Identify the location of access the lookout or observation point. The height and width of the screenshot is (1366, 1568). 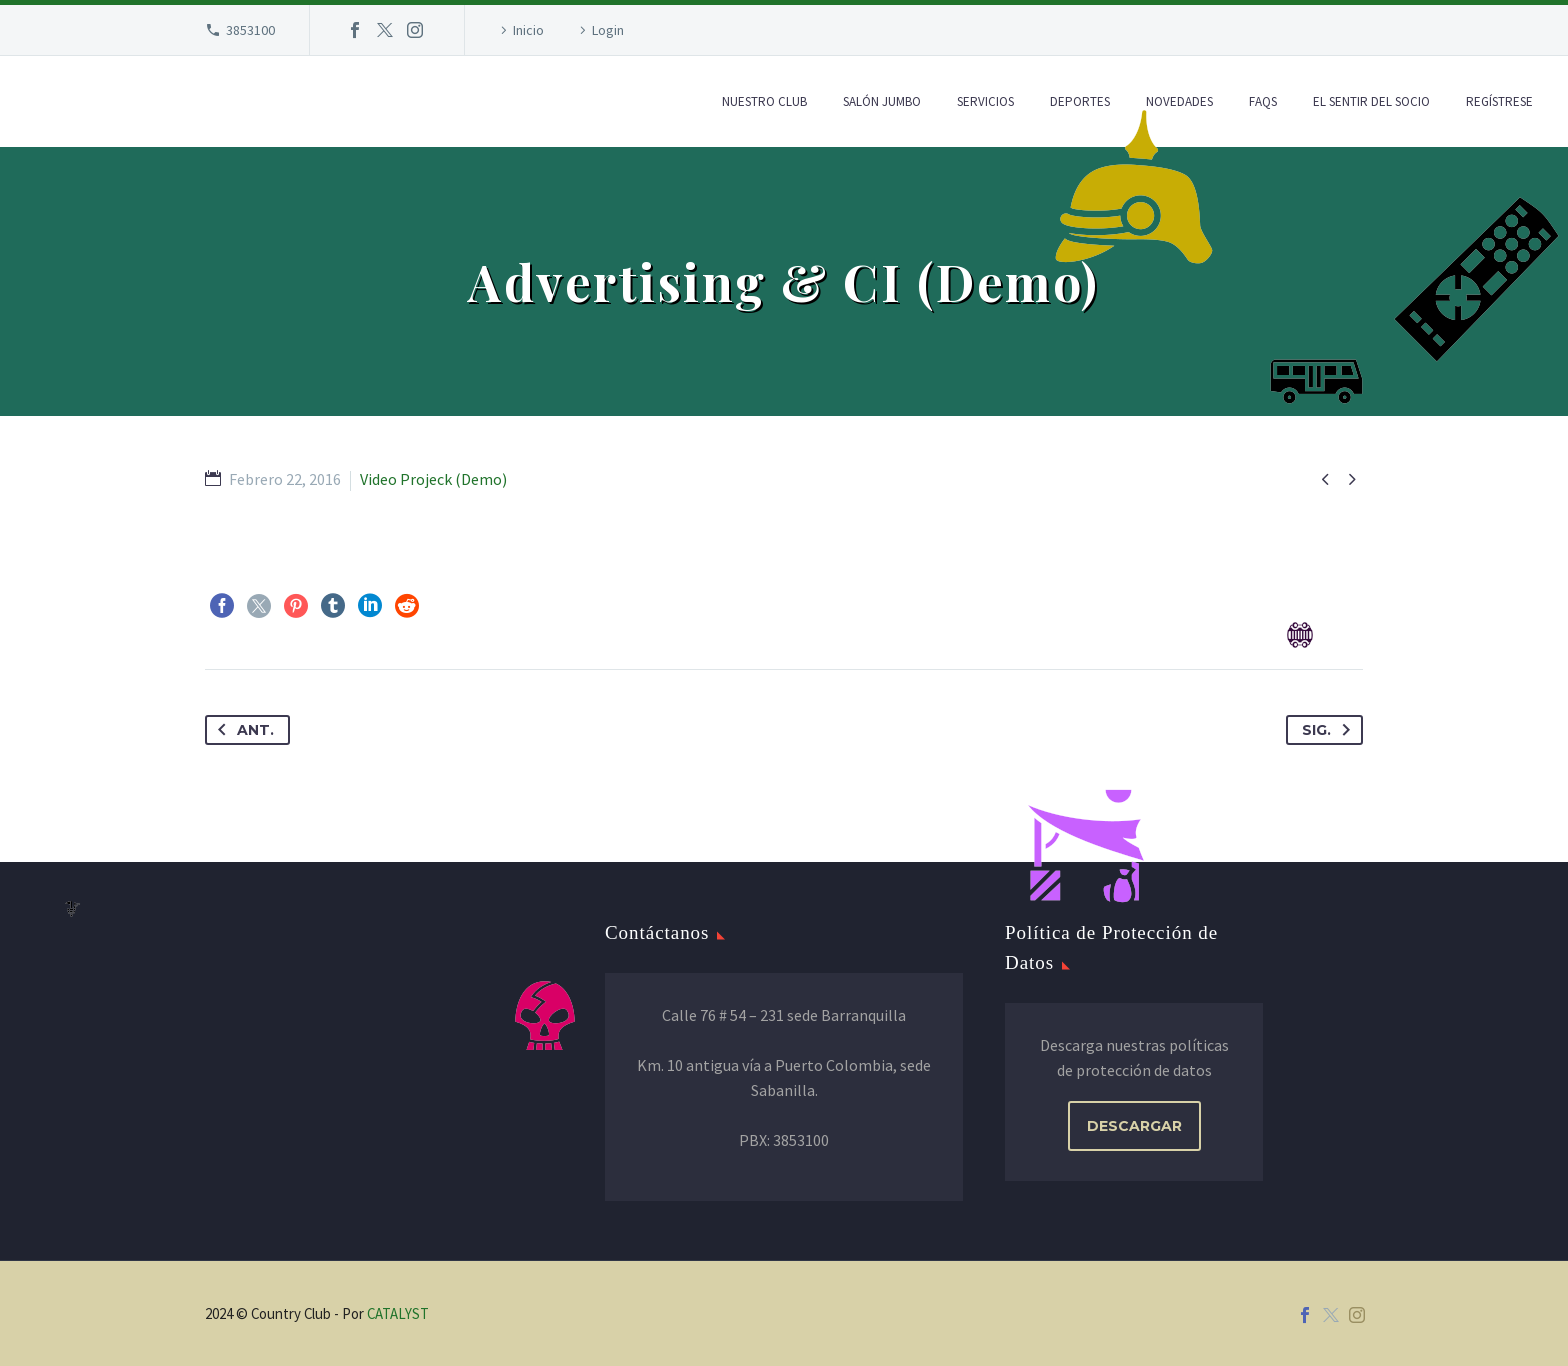
(72, 908).